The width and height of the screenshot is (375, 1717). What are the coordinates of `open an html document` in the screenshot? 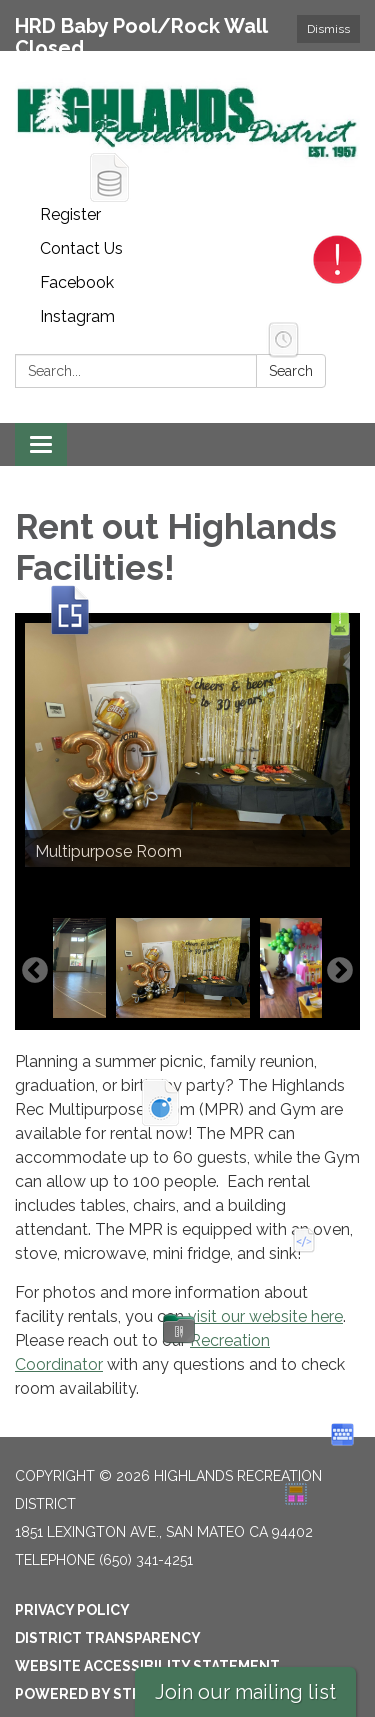 It's located at (304, 1240).